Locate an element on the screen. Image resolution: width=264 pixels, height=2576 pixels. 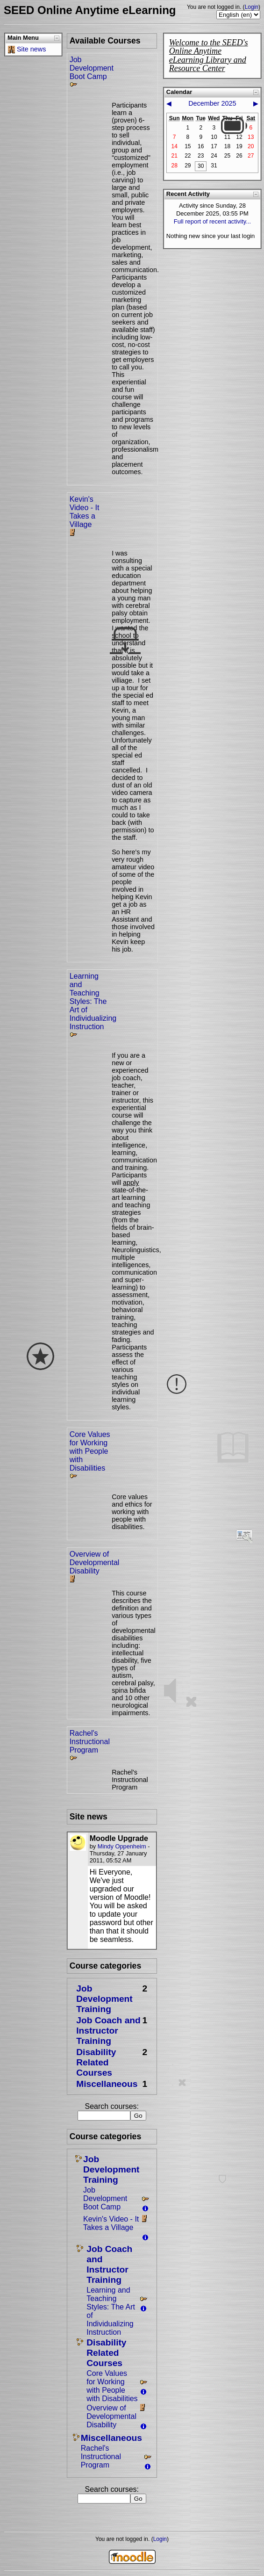
minimize window to dock is located at coordinates (125, 641).